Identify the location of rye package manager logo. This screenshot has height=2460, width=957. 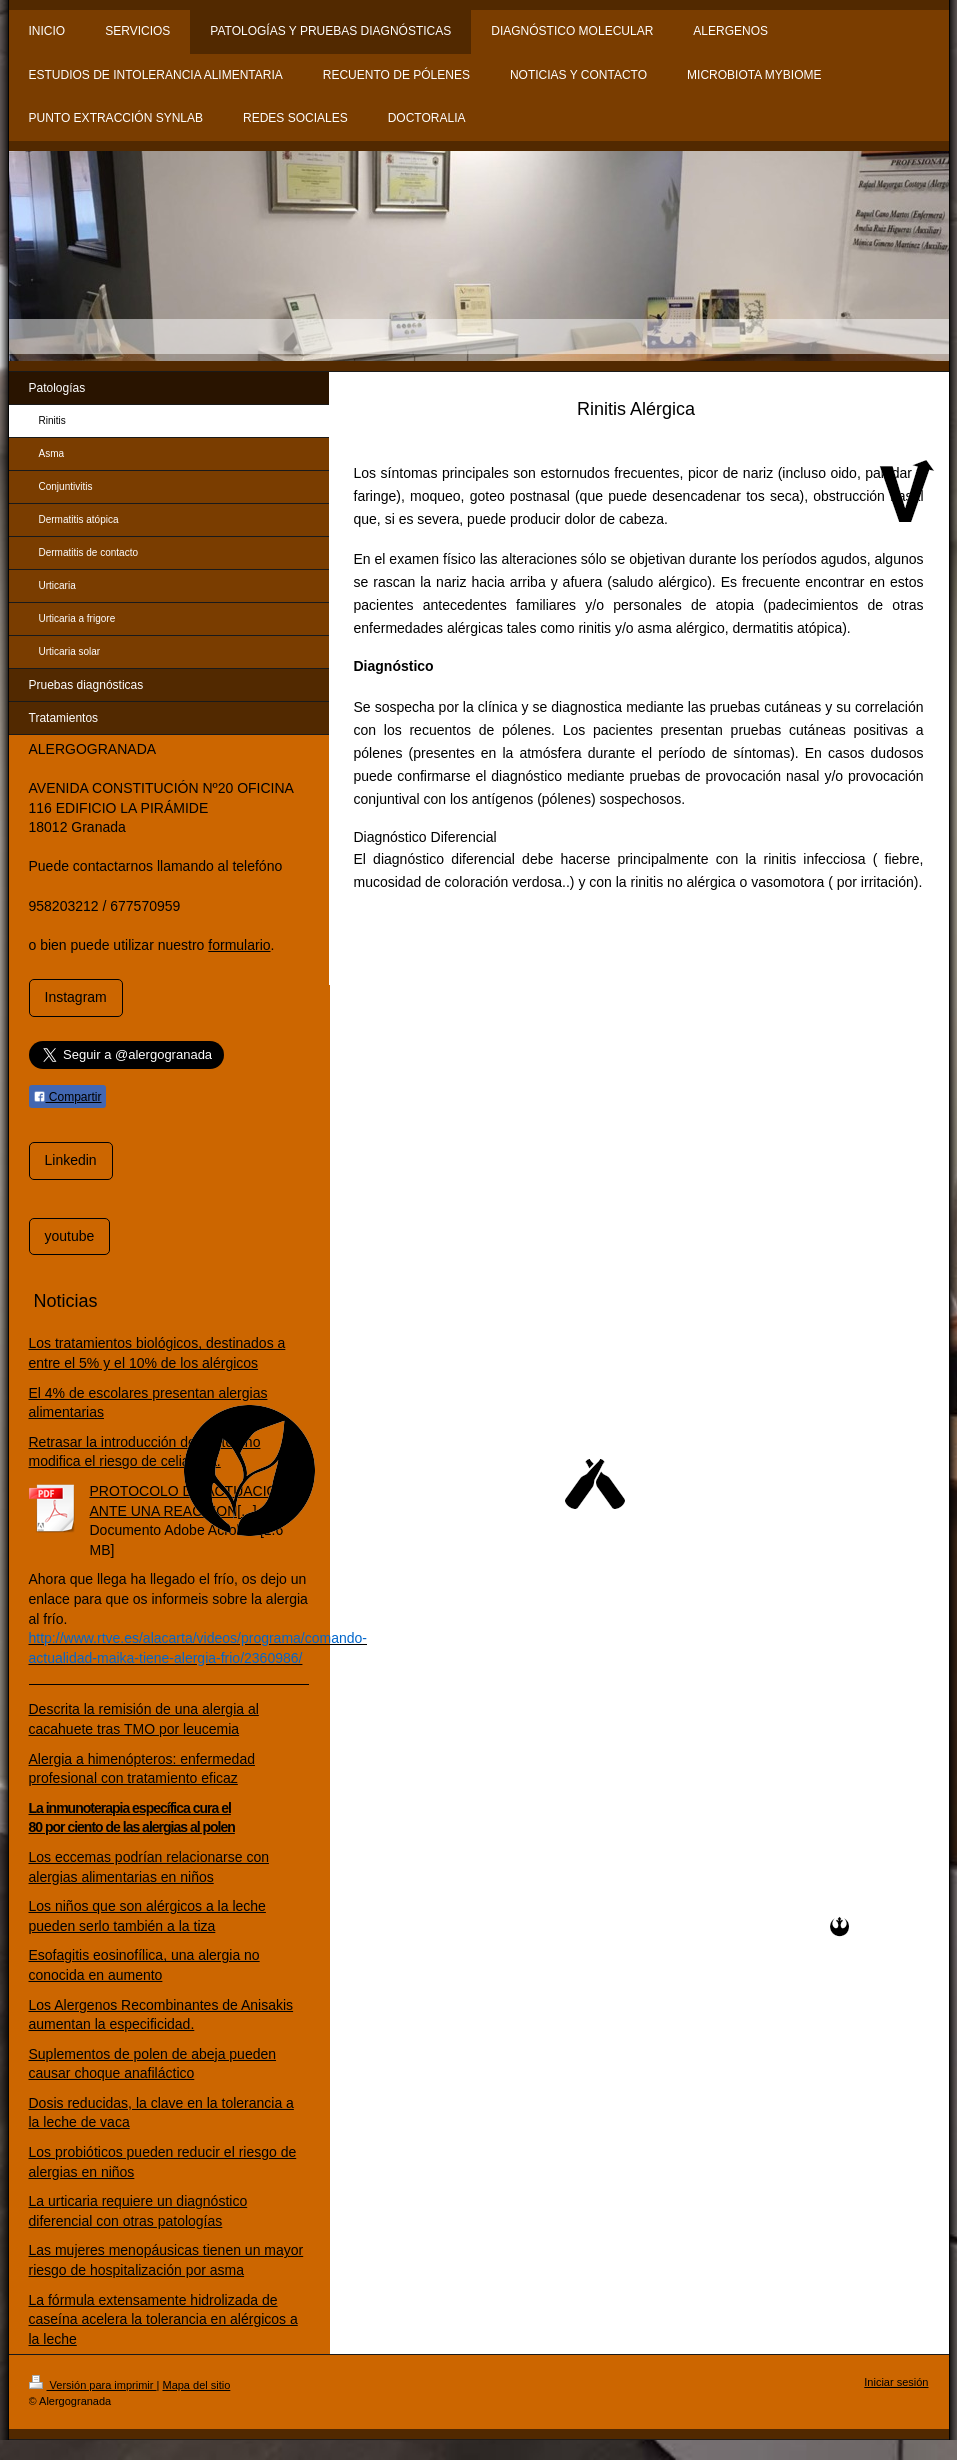
(249, 1470).